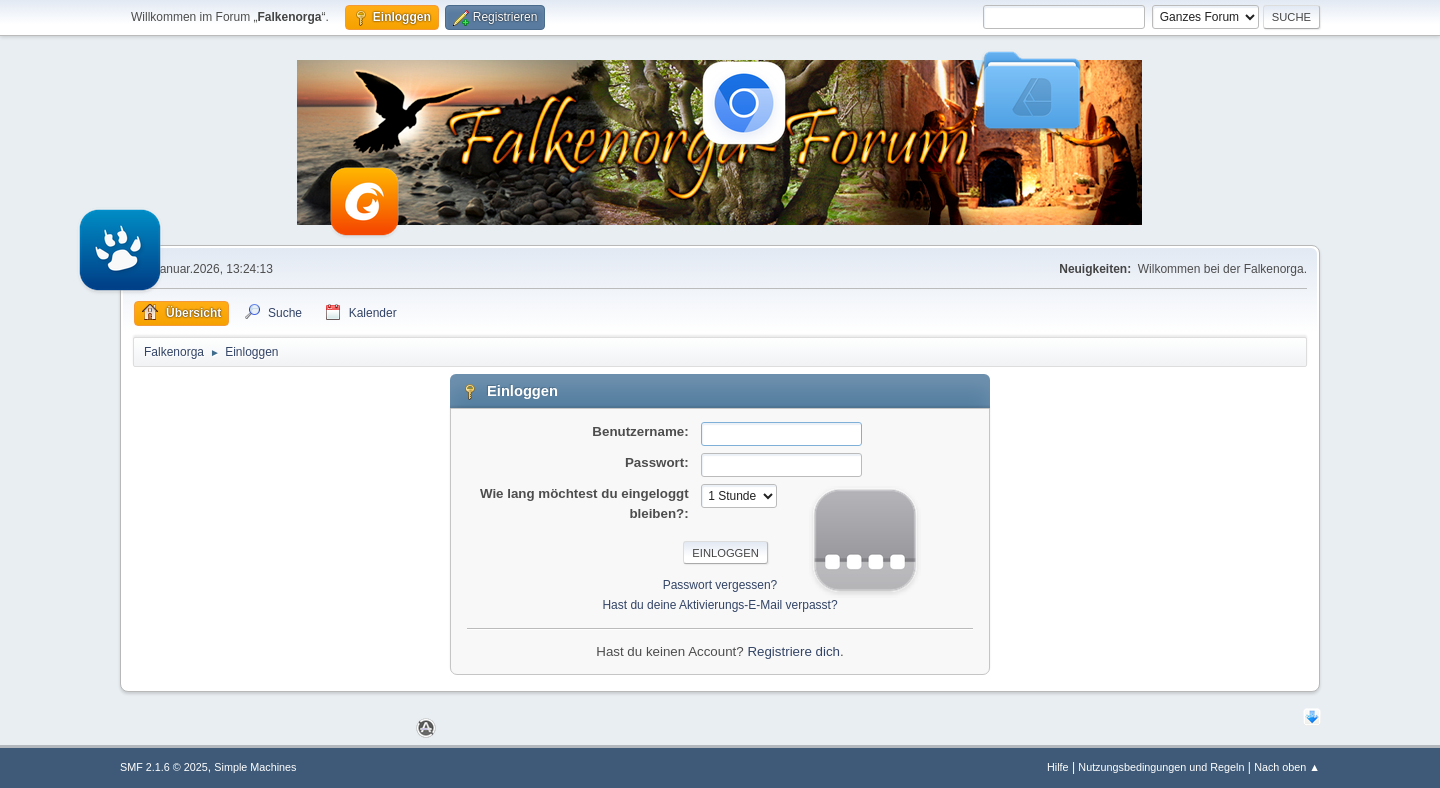 Image resolution: width=1440 pixels, height=788 pixels. I want to click on open Affinity Designer project files folder, so click(1032, 90).